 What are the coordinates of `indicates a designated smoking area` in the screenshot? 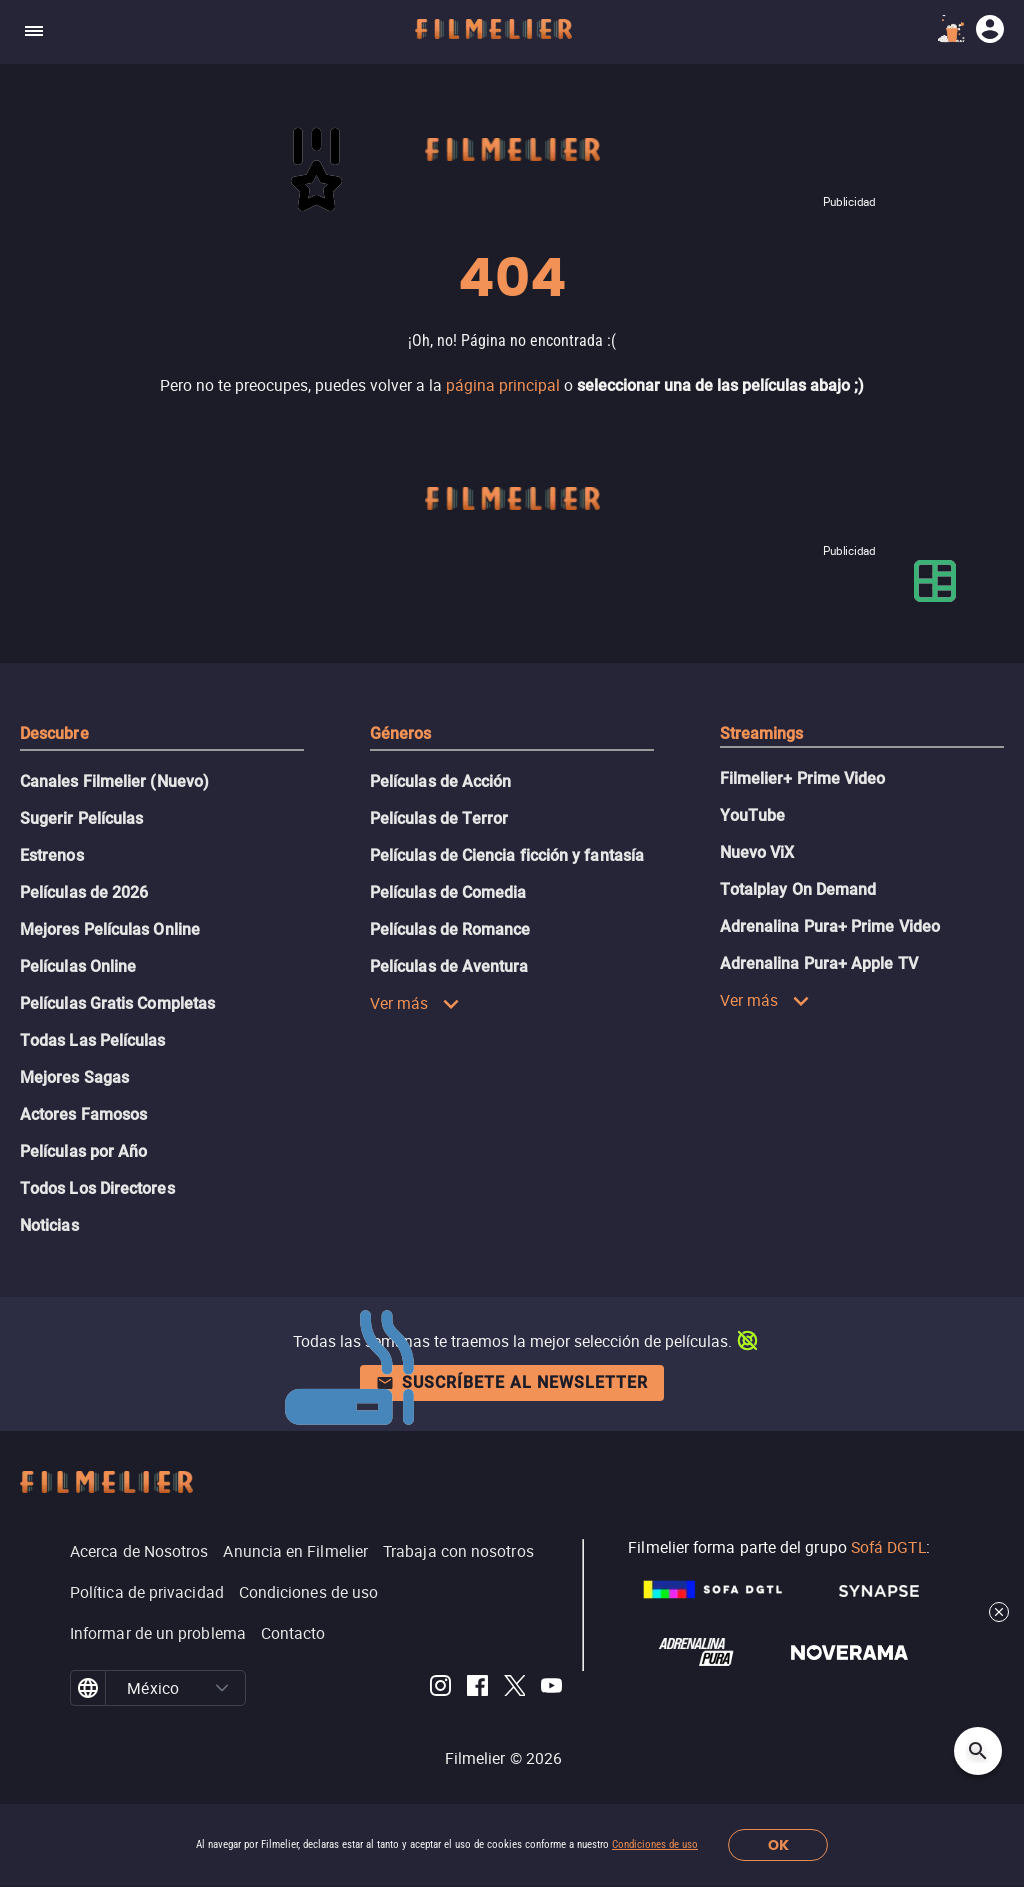 It's located at (349, 1367).